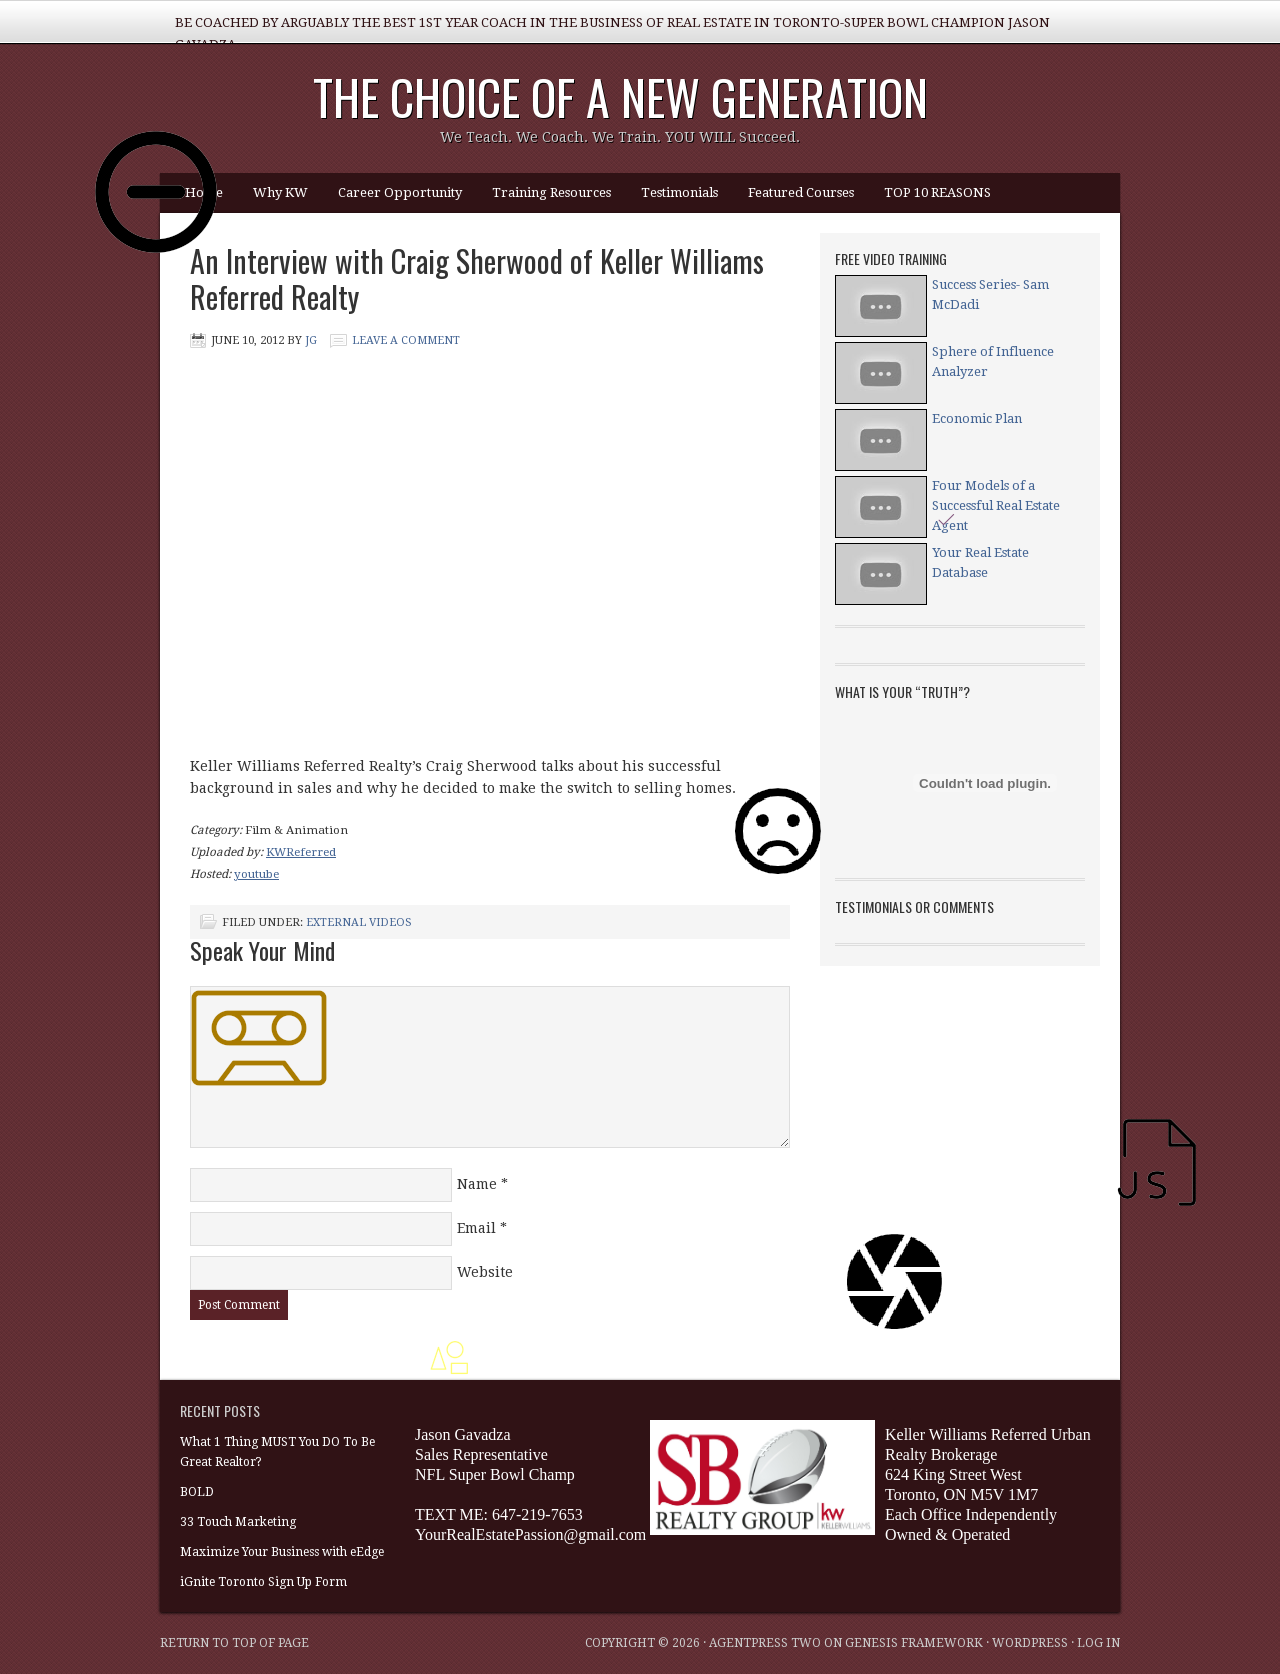 The height and width of the screenshot is (1674, 1280). What do you see at coordinates (894, 1281) in the screenshot?
I see `open camera to take a photo` at bounding box center [894, 1281].